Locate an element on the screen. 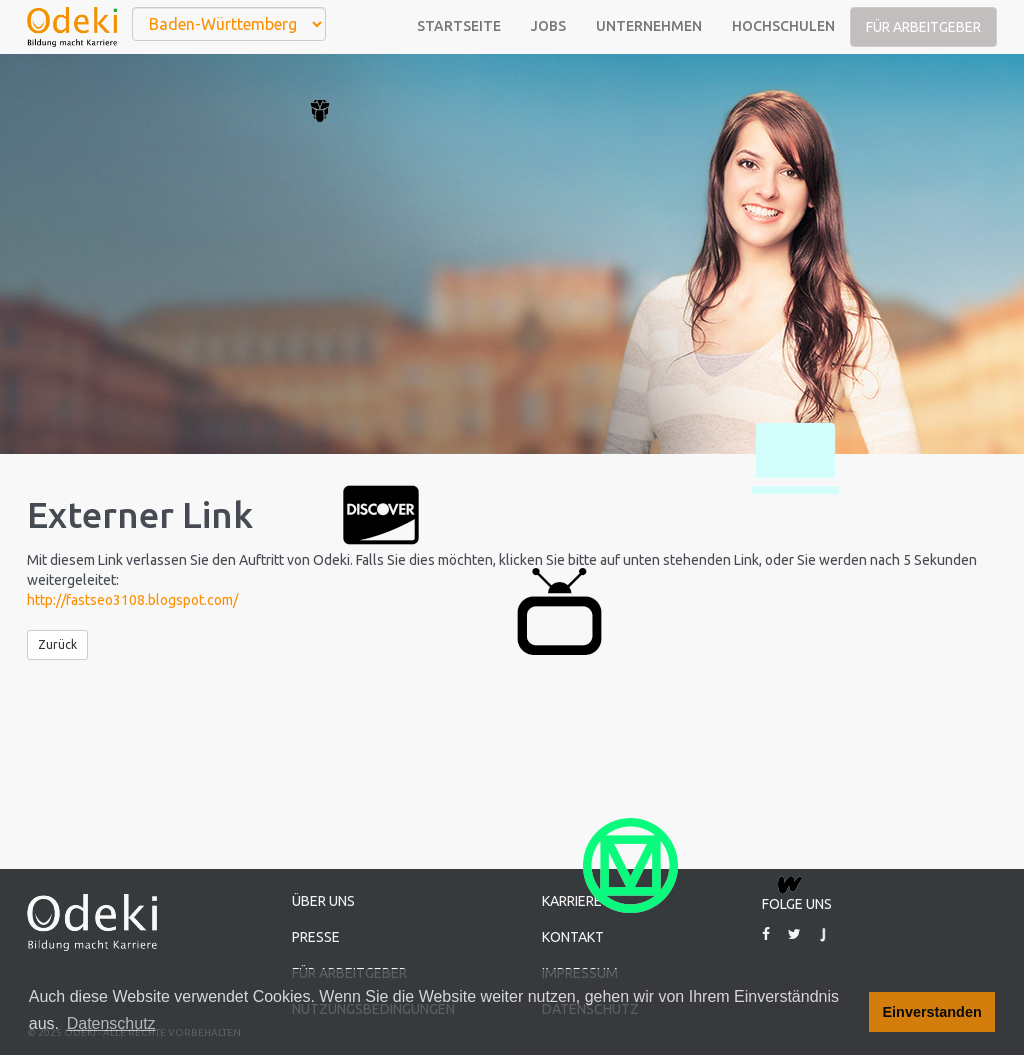 Image resolution: width=1024 pixels, height=1055 pixels. PrimeVue UI component library logo is located at coordinates (320, 111).